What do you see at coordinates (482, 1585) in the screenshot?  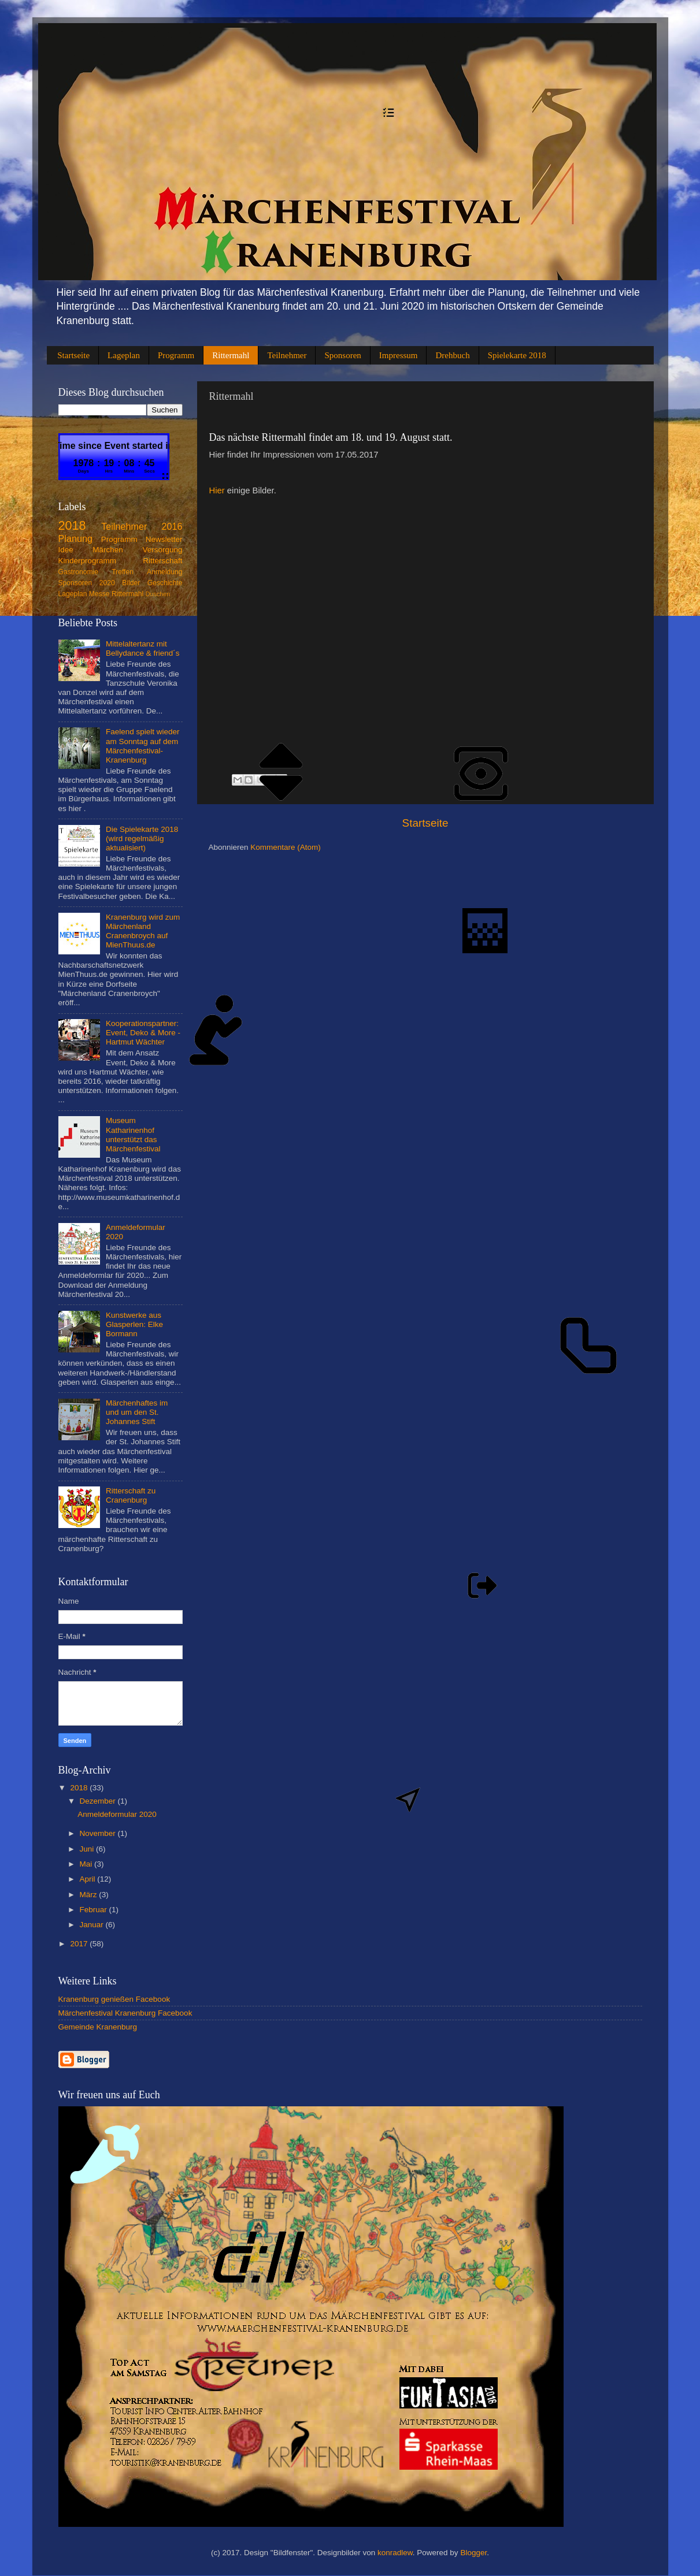 I see `log out of your account` at bounding box center [482, 1585].